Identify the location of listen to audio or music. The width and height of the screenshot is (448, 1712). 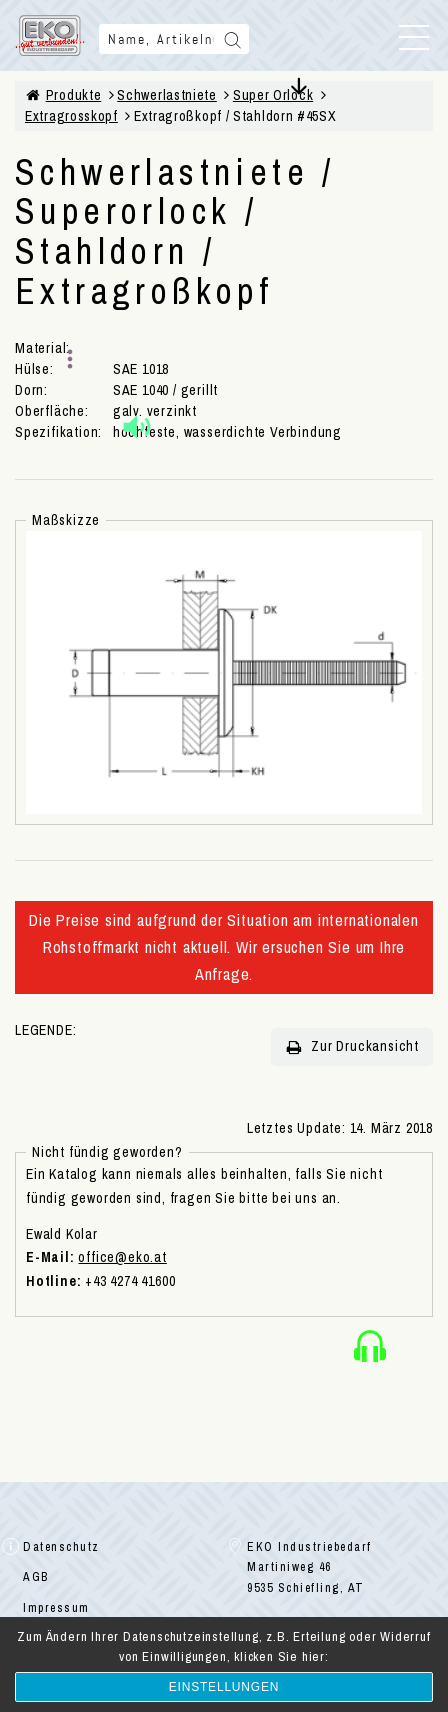
(370, 1346).